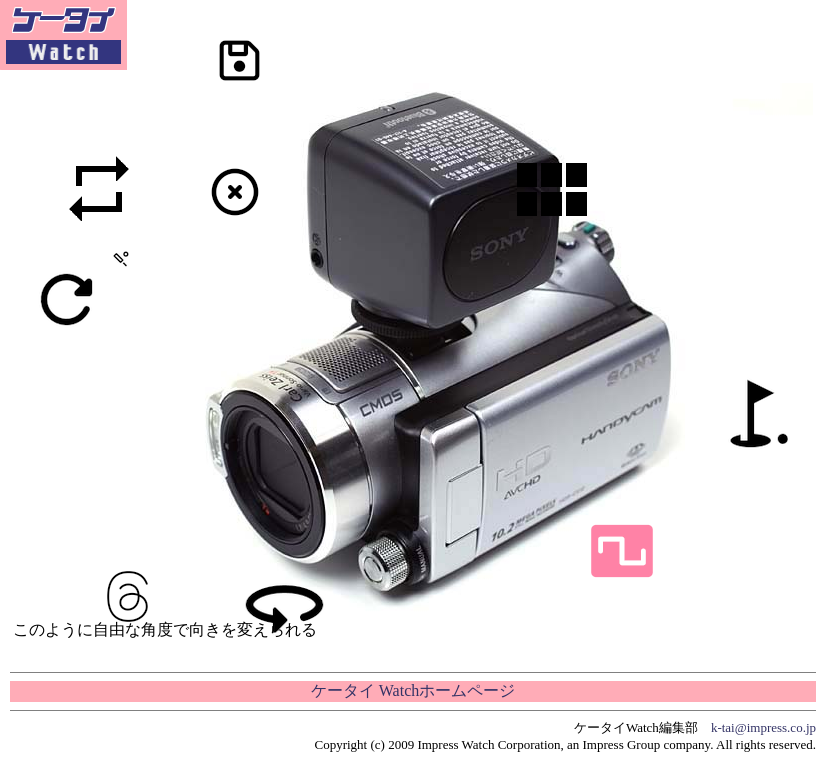 The image size is (826, 763). What do you see at coordinates (128, 596) in the screenshot?
I see `open the Threads app` at bounding box center [128, 596].